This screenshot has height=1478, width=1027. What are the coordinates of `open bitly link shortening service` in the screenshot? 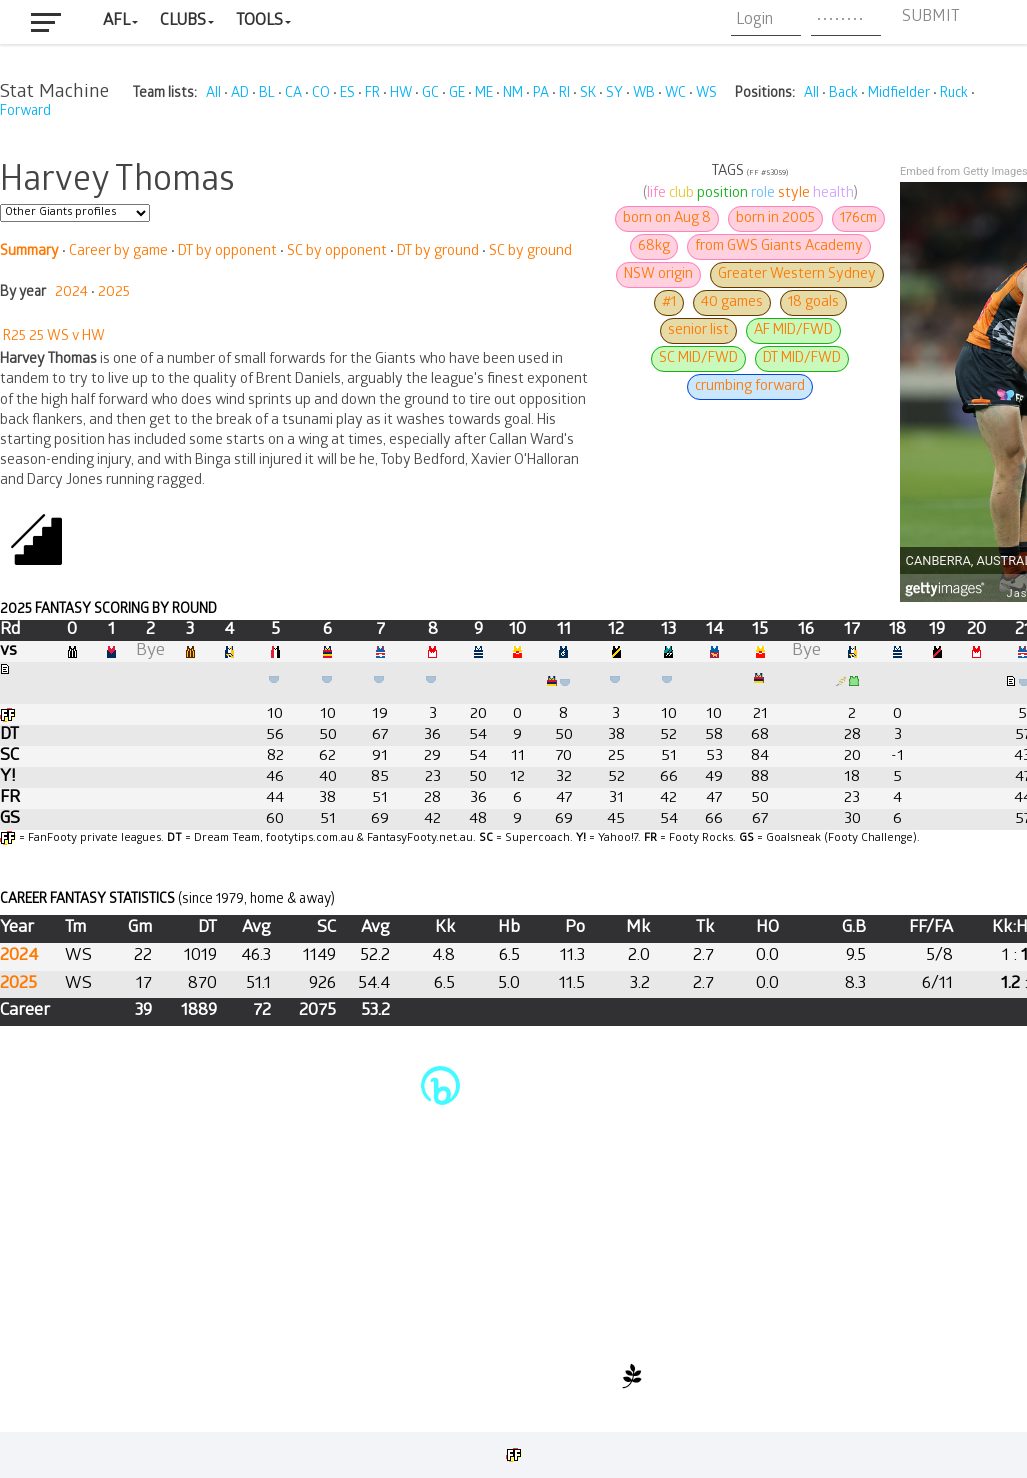 It's located at (440, 1085).